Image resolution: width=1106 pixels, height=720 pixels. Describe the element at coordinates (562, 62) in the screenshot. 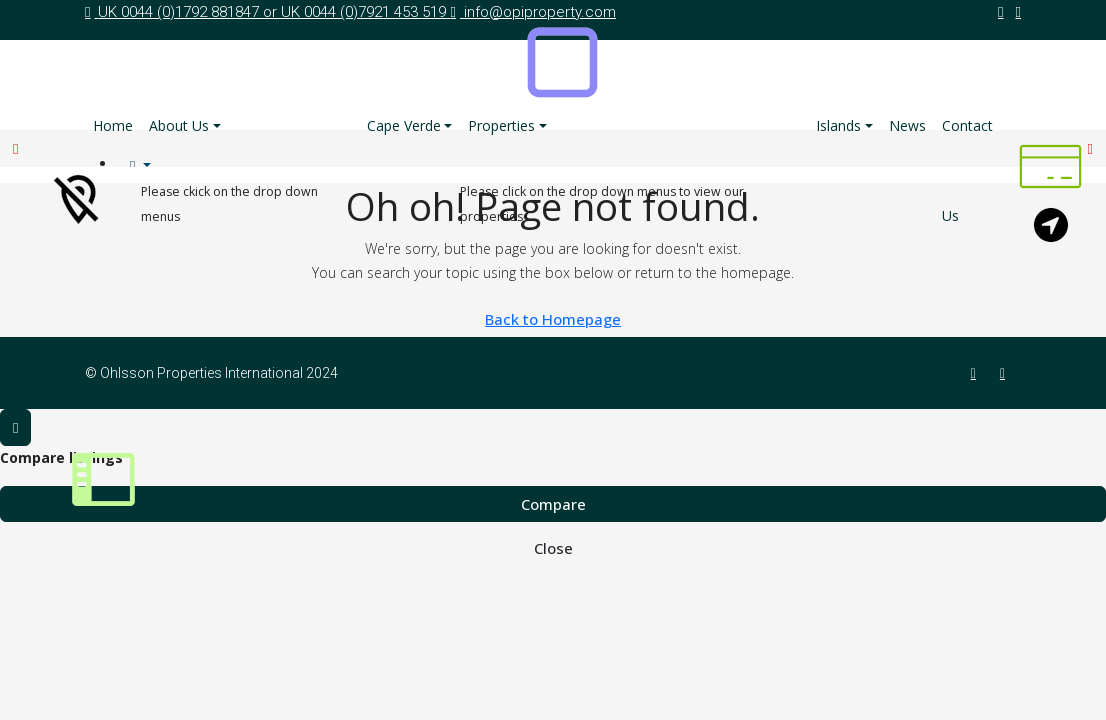

I see `crop image to 1:1 square ratio` at that location.